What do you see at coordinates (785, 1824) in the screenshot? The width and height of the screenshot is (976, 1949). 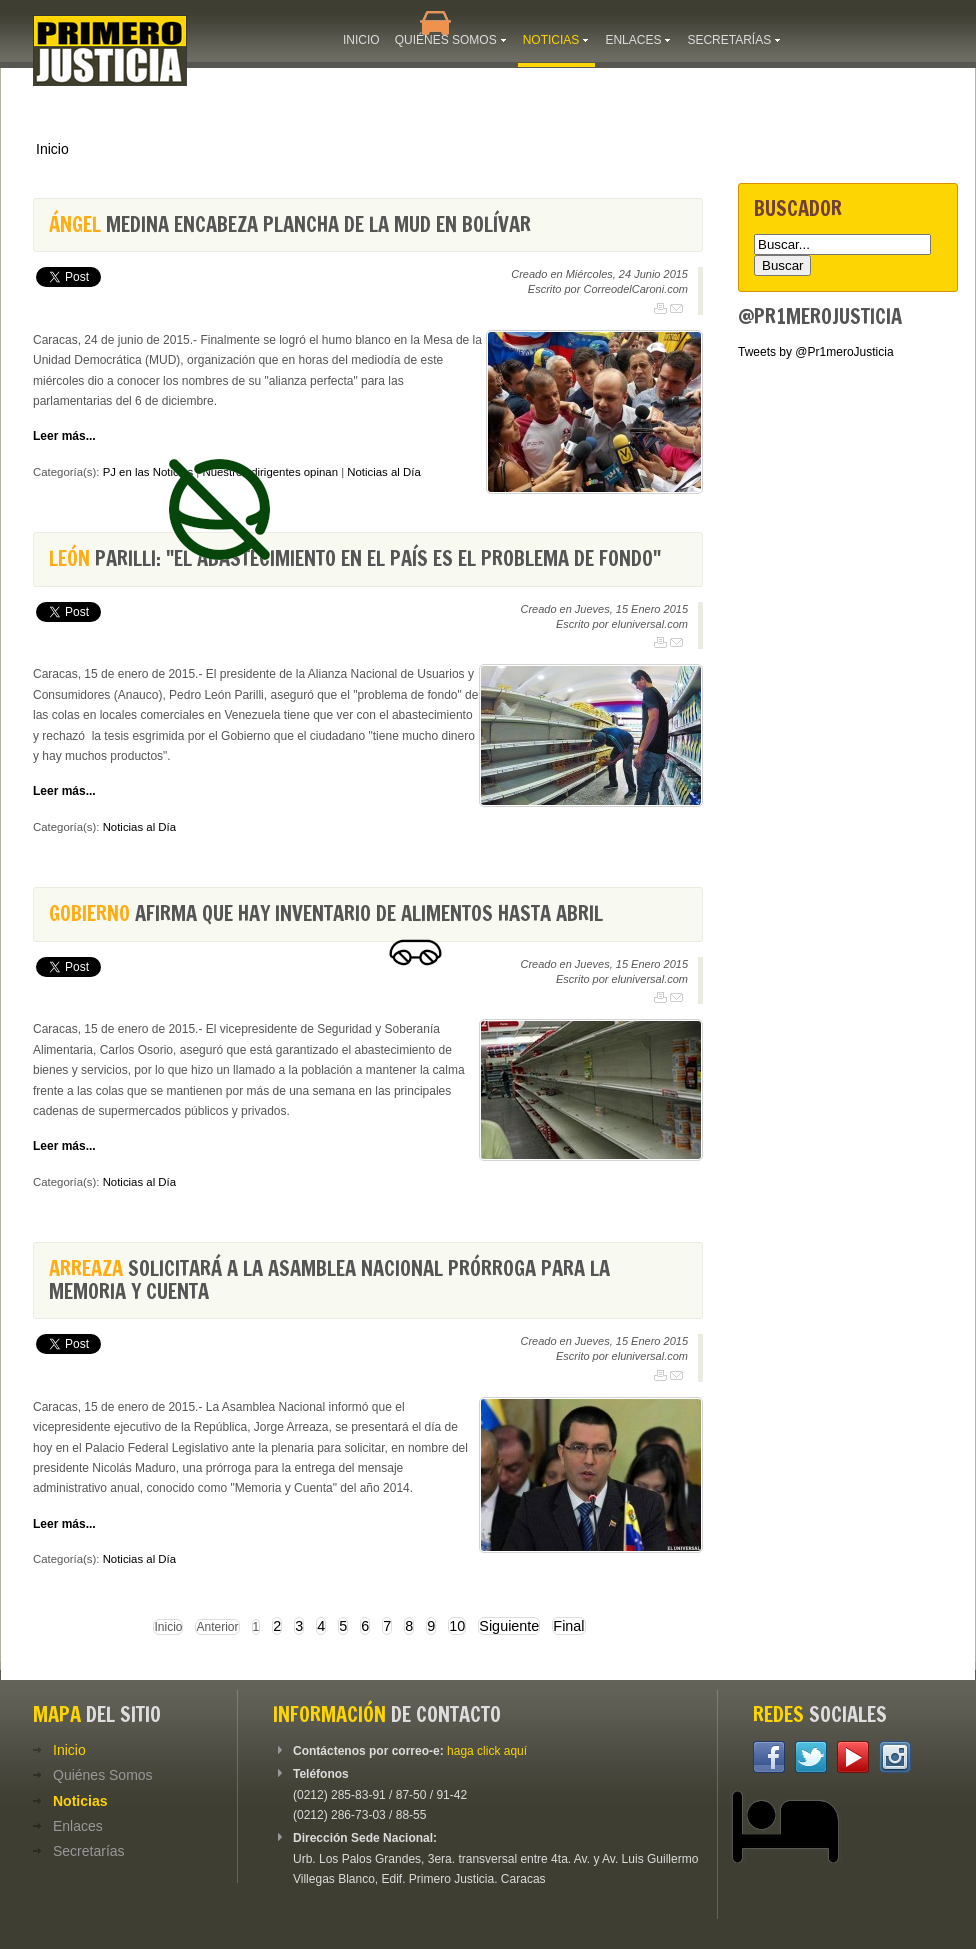 I see `find nearby hotels or accommodations` at bounding box center [785, 1824].